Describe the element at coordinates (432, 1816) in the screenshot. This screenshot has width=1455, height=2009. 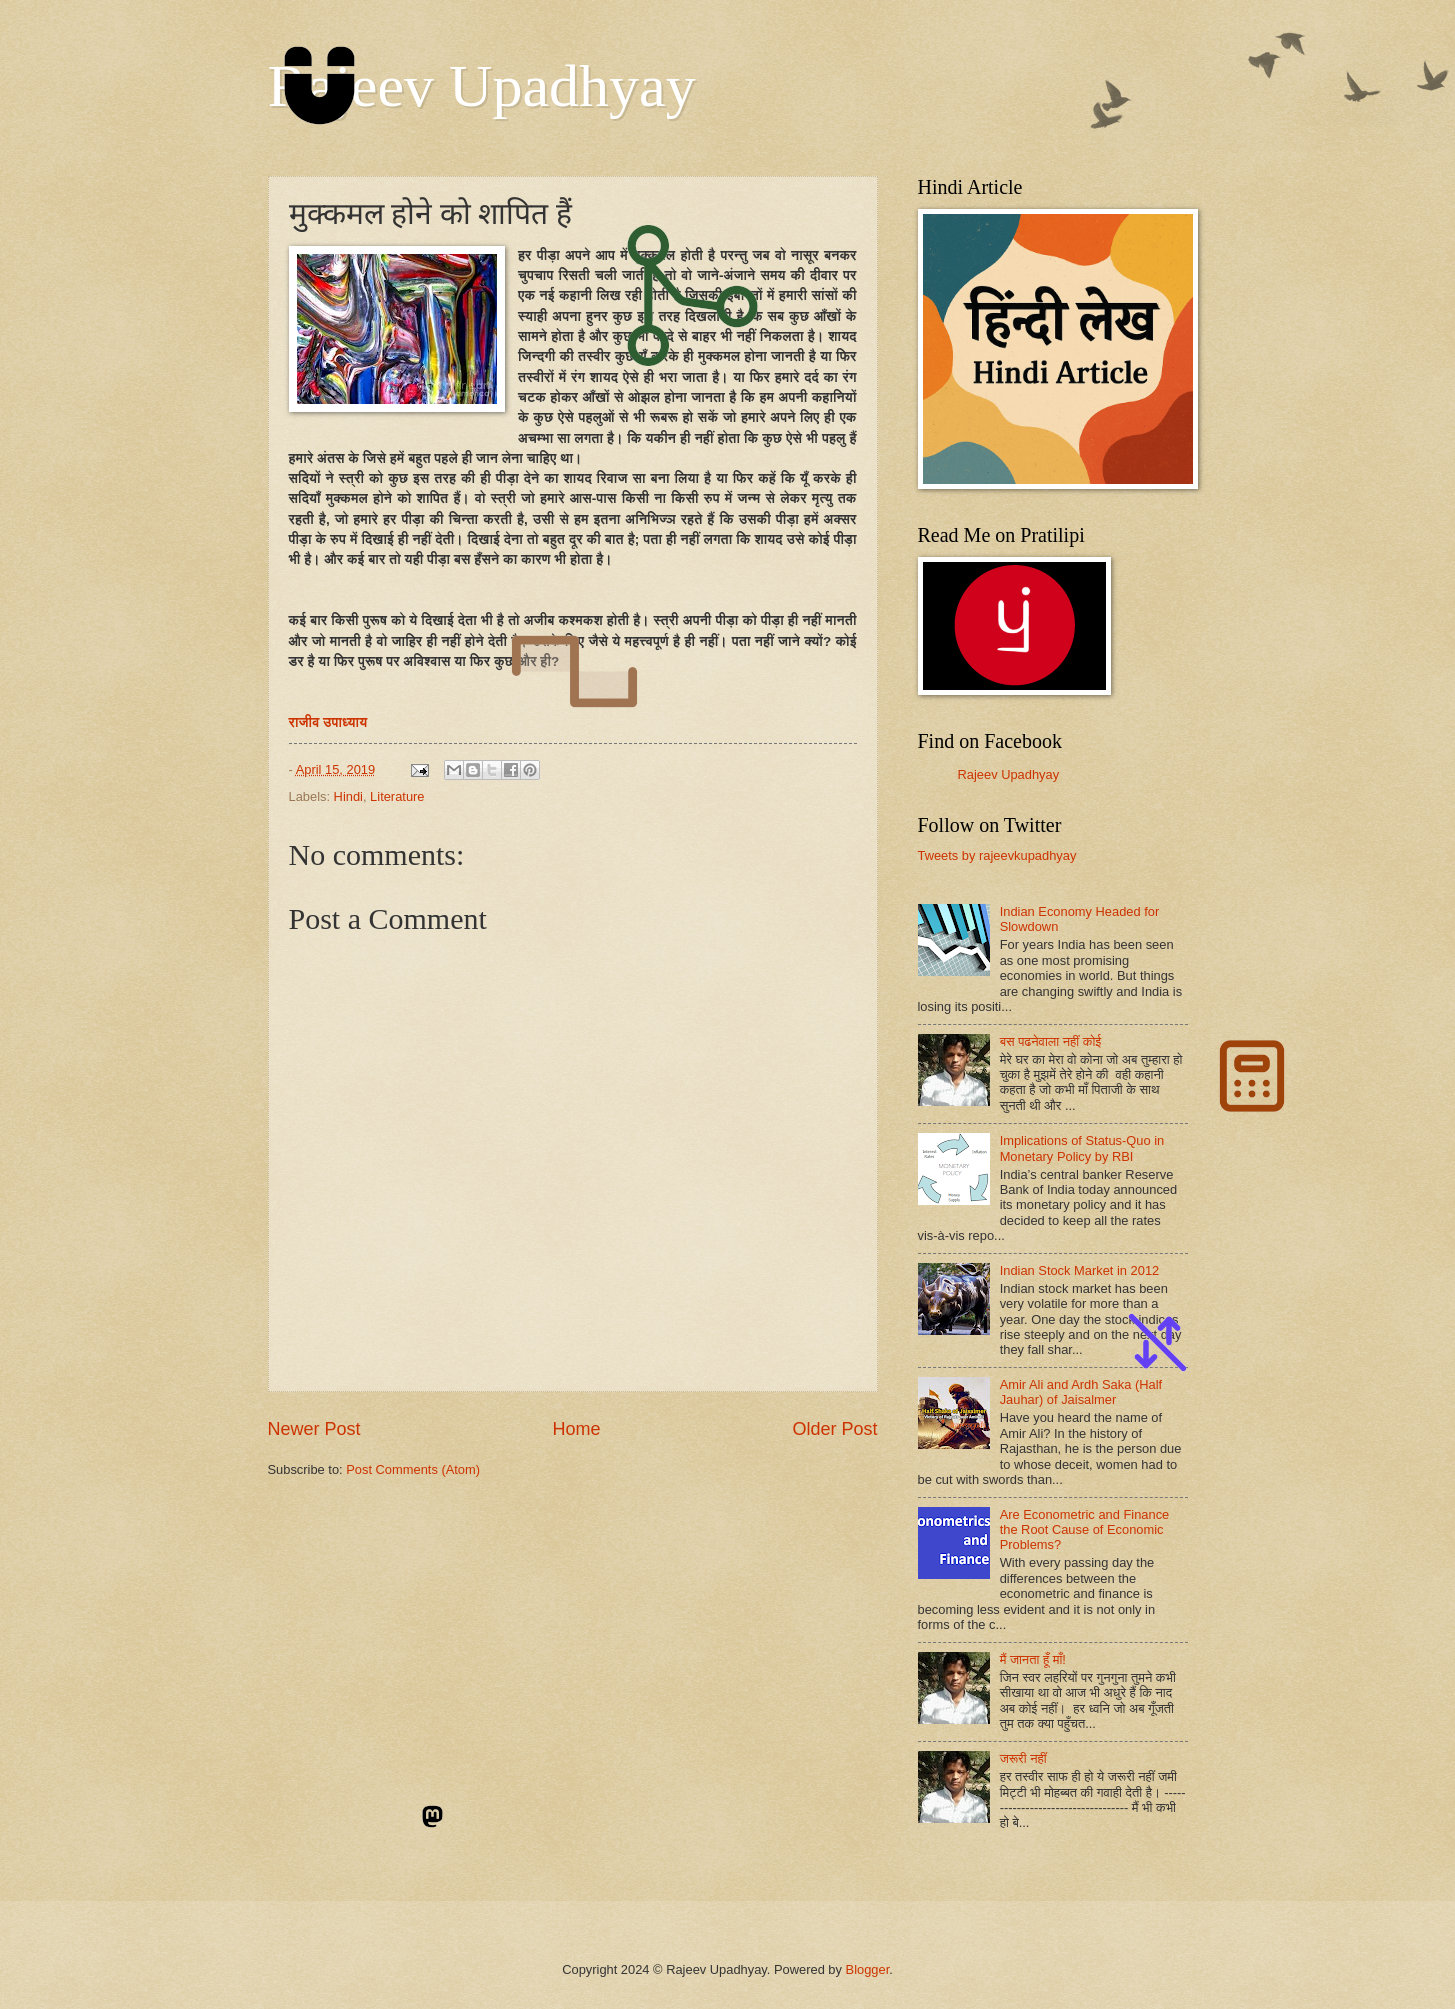
I see `open mastodon app` at that location.